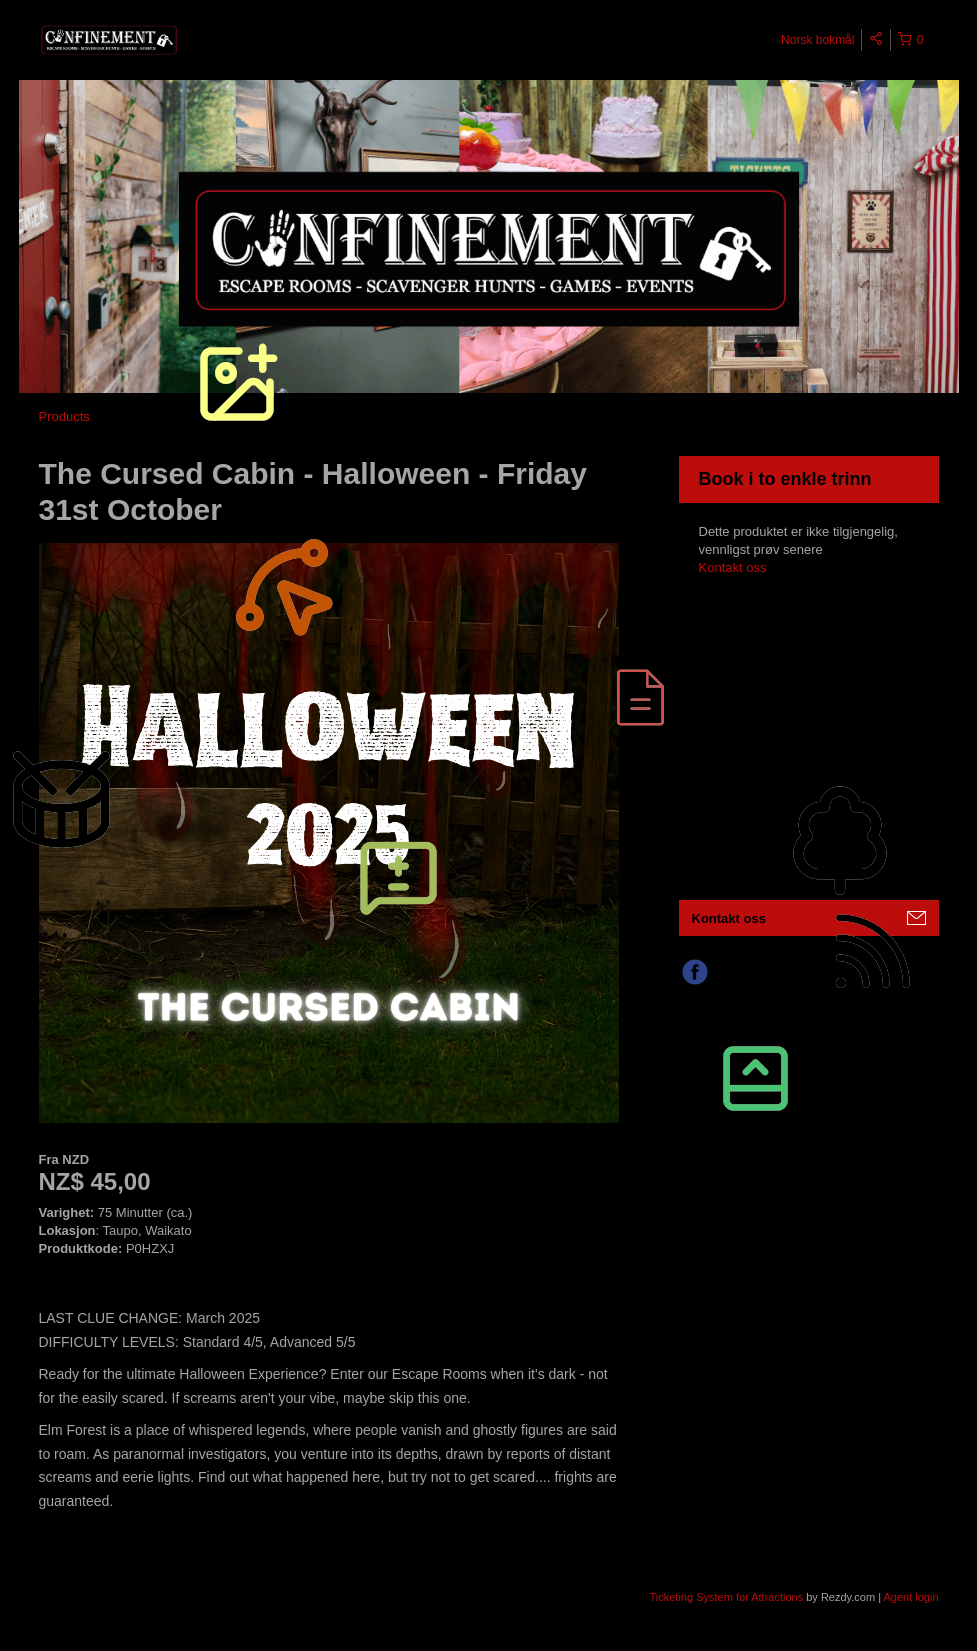 The height and width of the screenshot is (1651, 977). Describe the element at coordinates (840, 838) in the screenshot. I see `view parks or nature areas on a map` at that location.